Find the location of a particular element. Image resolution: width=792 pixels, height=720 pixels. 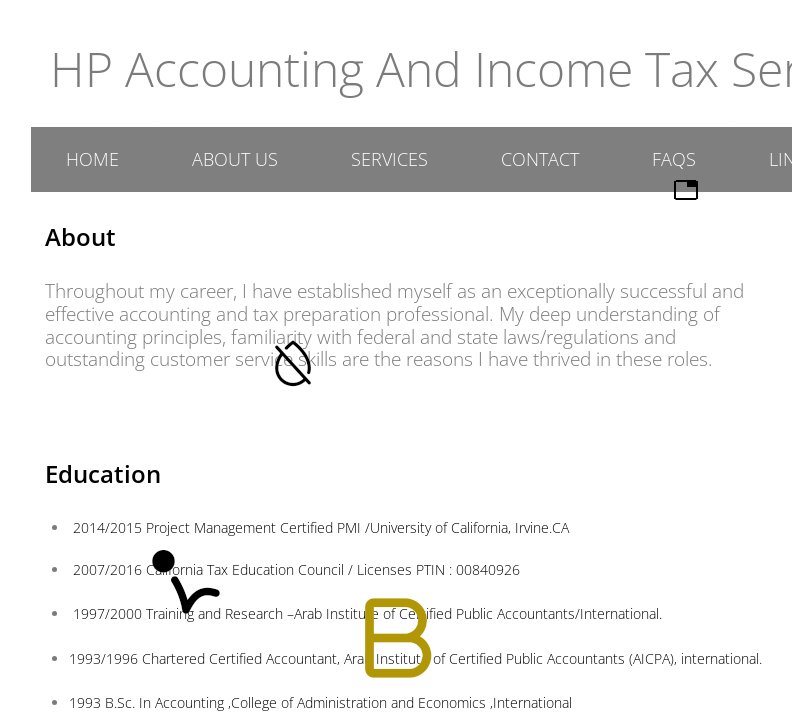

disable water or liquid detection is located at coordinates (293, 365).